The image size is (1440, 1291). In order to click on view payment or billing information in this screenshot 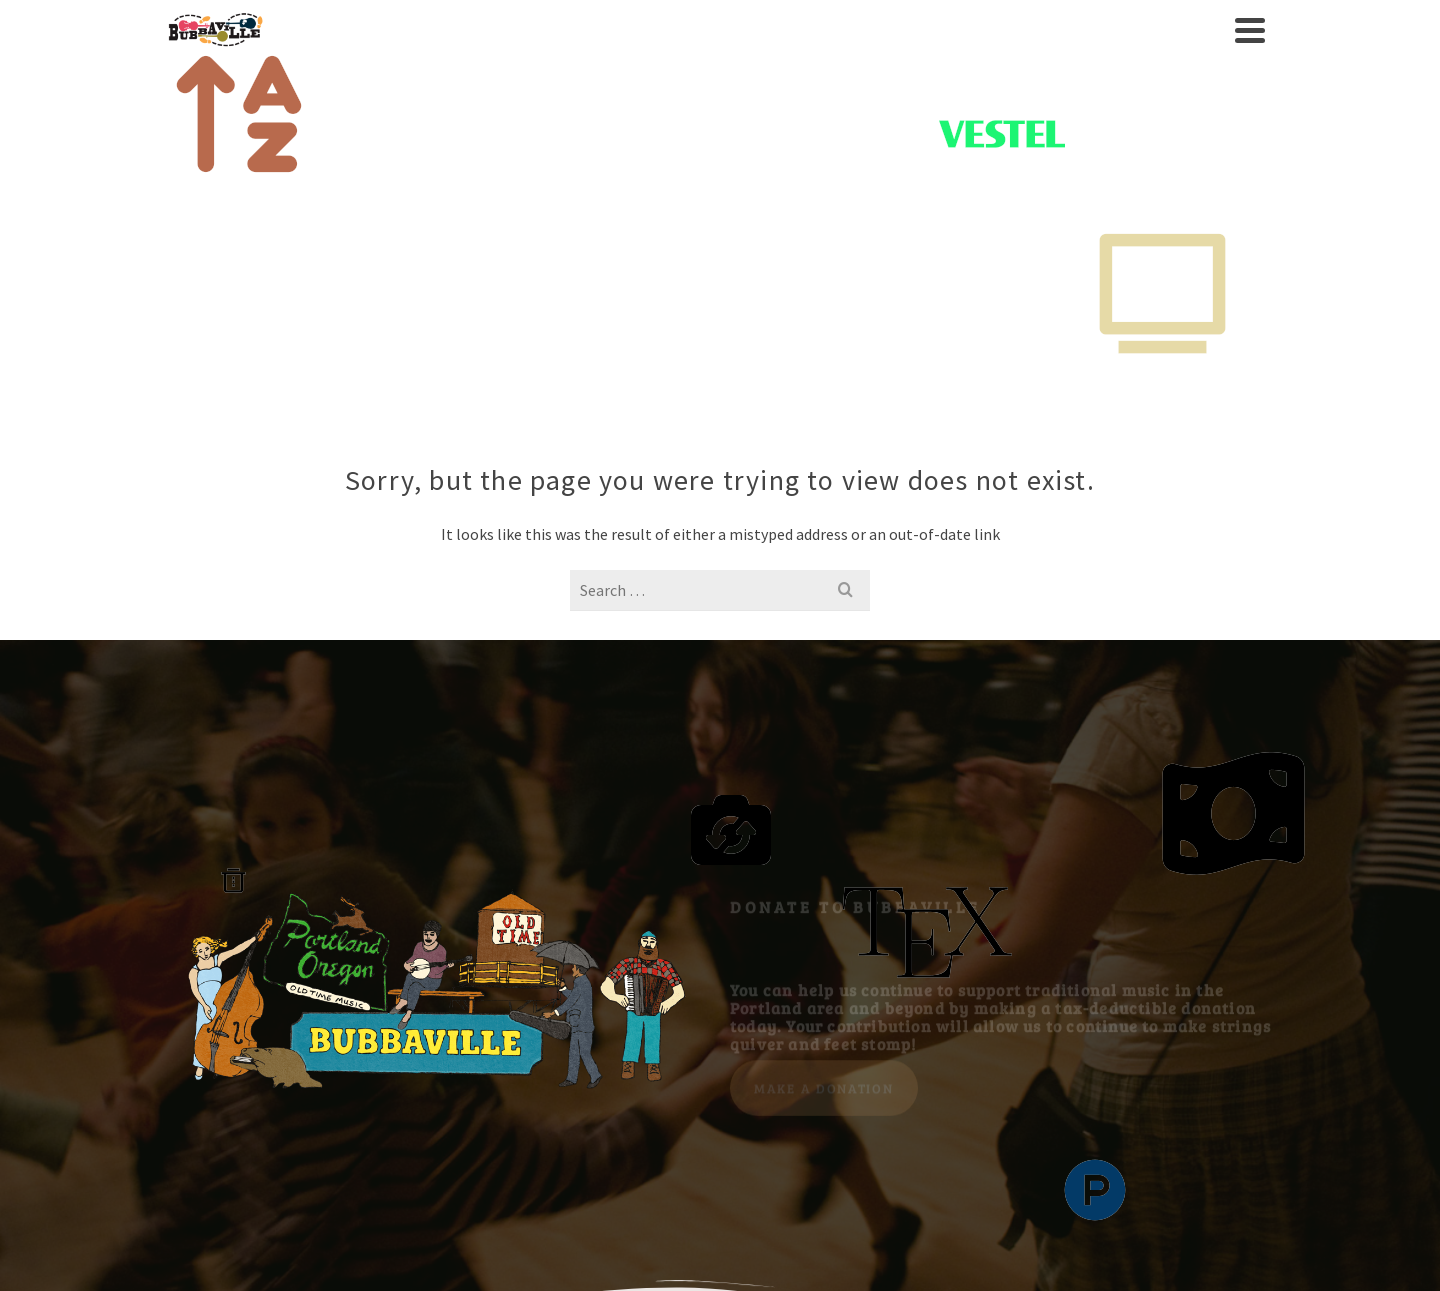, I will do `click(1233, 813)`.